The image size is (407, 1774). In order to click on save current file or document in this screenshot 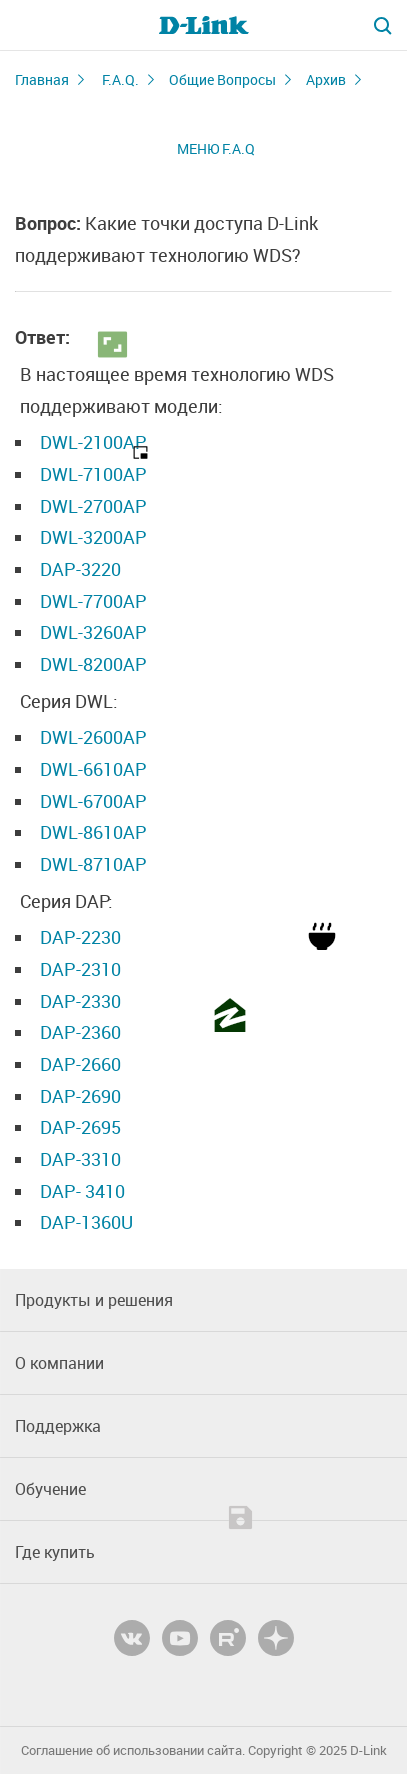, I will do `click(240, 1517)`.